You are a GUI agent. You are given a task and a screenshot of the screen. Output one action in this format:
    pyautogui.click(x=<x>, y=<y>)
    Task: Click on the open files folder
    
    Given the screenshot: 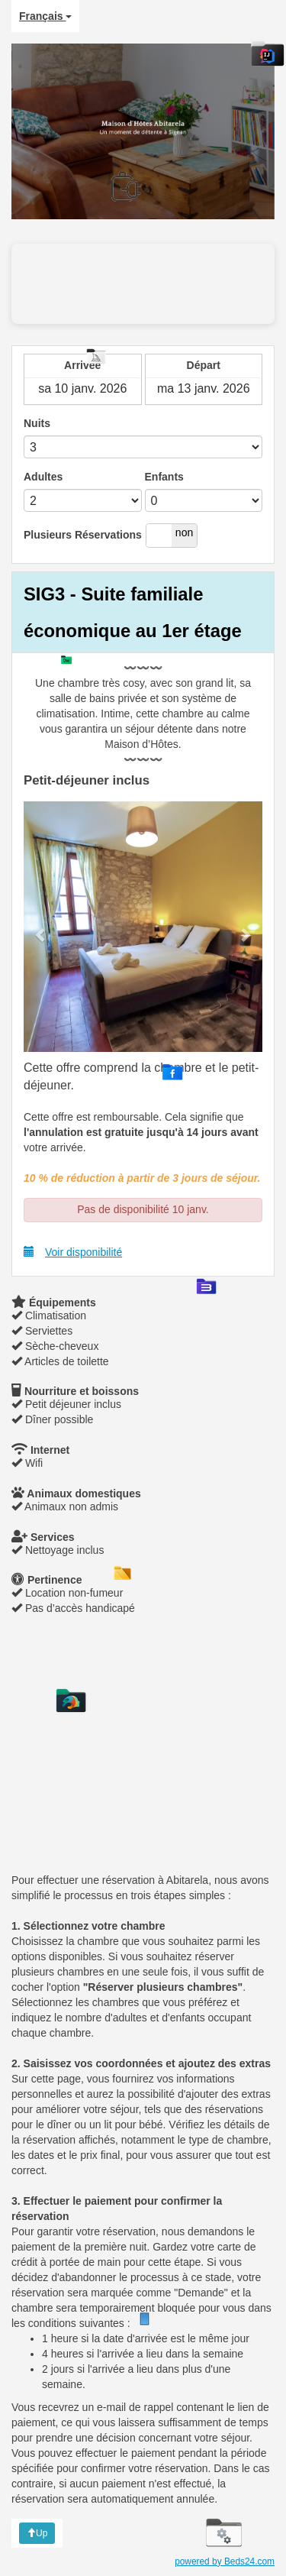 What is the action you would take?
    pyautogui.click(x=122, y=1573)
    